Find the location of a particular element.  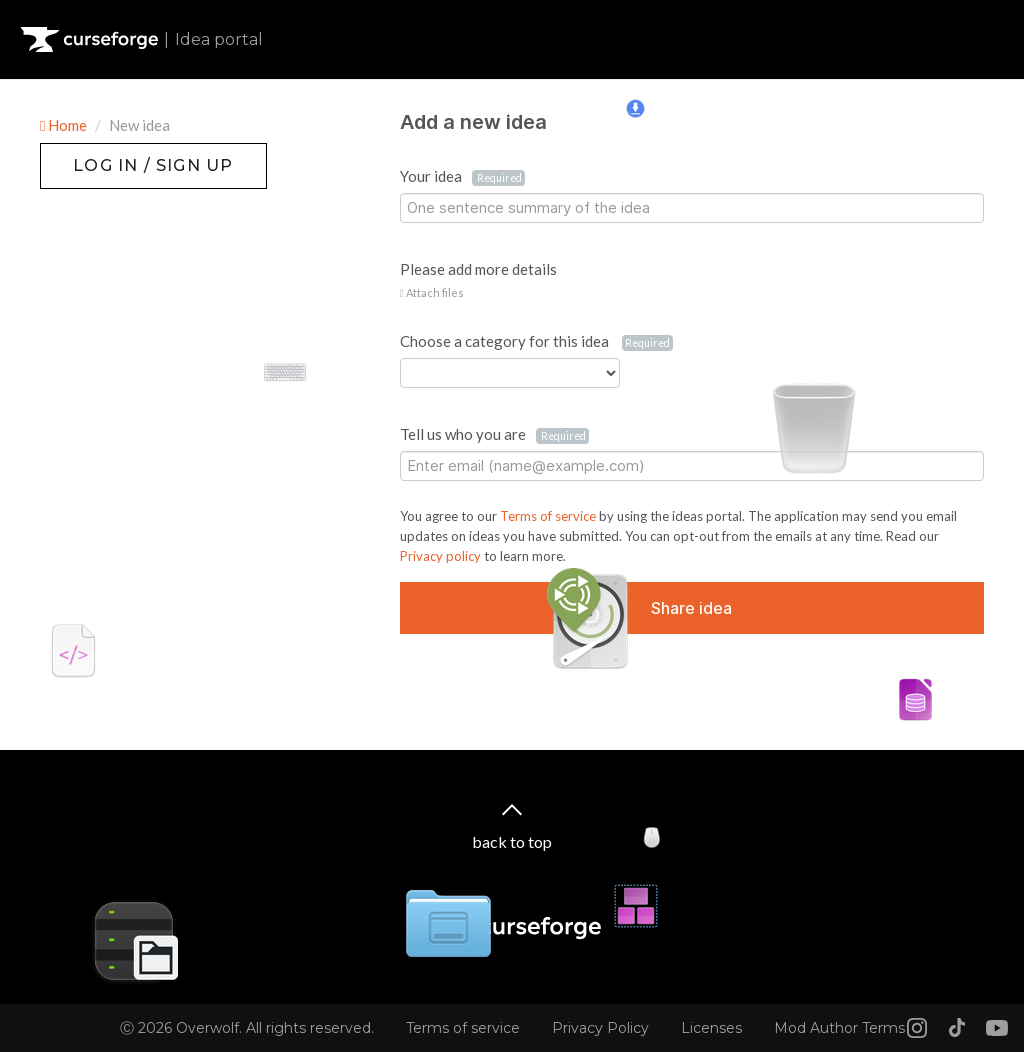

empty trash bin with no items to delete is located at coordinates (814, 427).